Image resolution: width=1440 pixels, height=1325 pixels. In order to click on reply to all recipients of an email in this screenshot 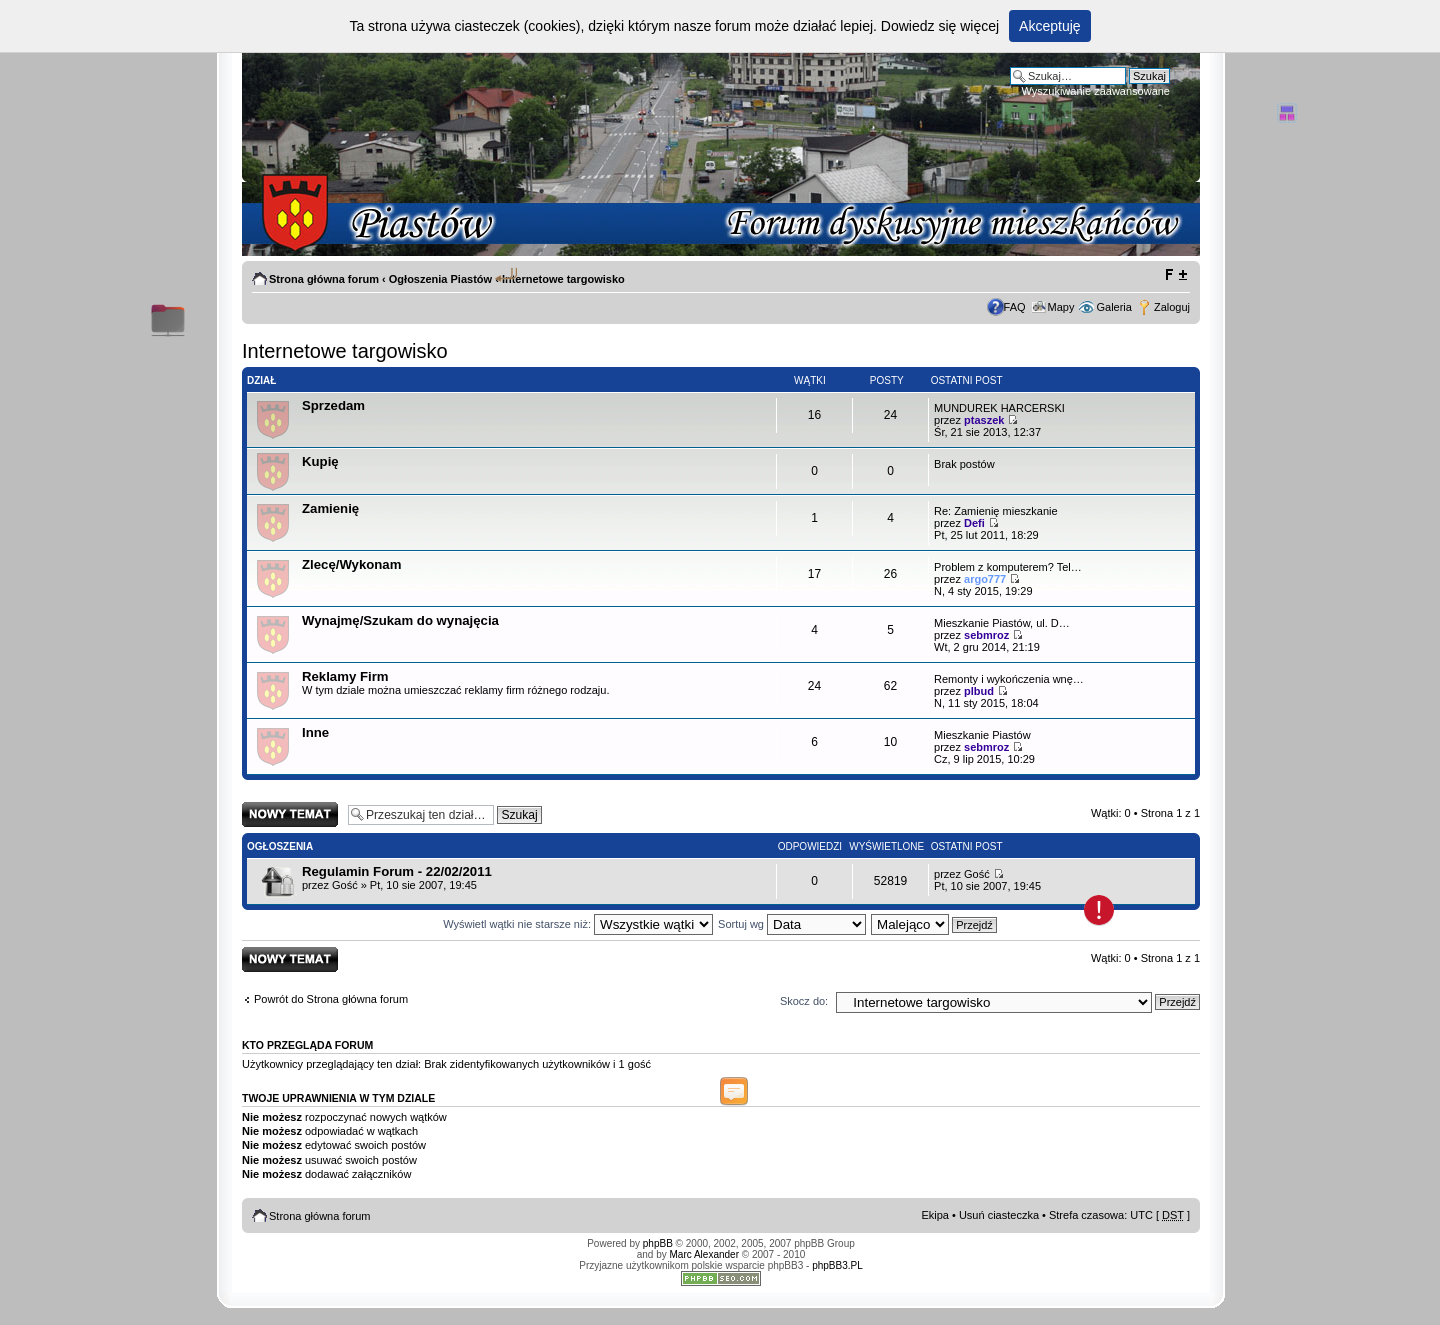, I will do `click(505, 273)`.